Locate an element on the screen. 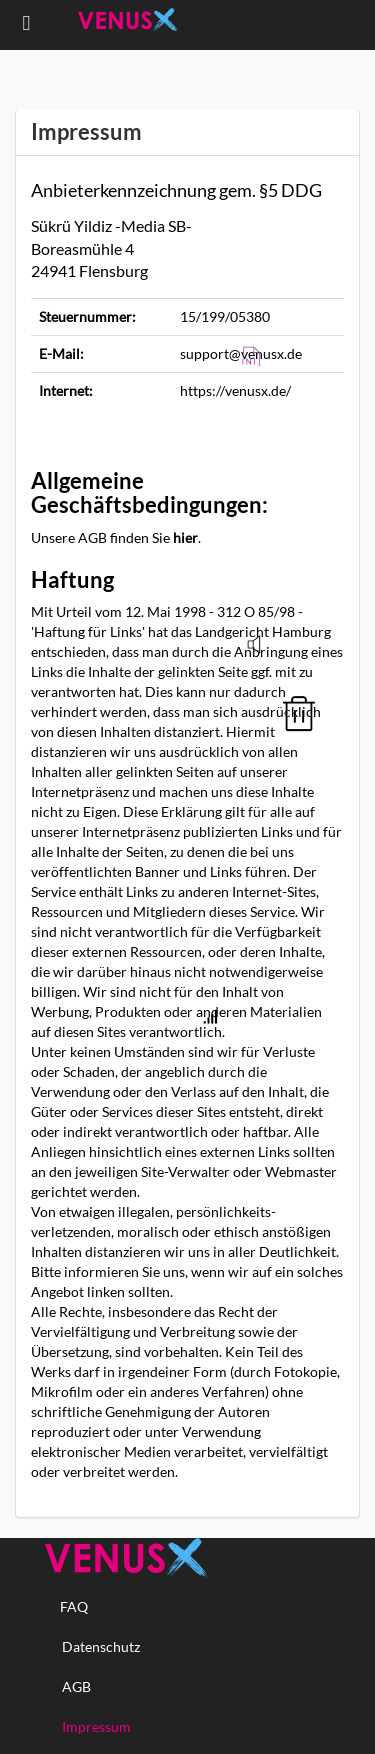 Image resolution: width=375 pixels, height=1754 pixels. delete selected item is located at coordinates (299, 715).